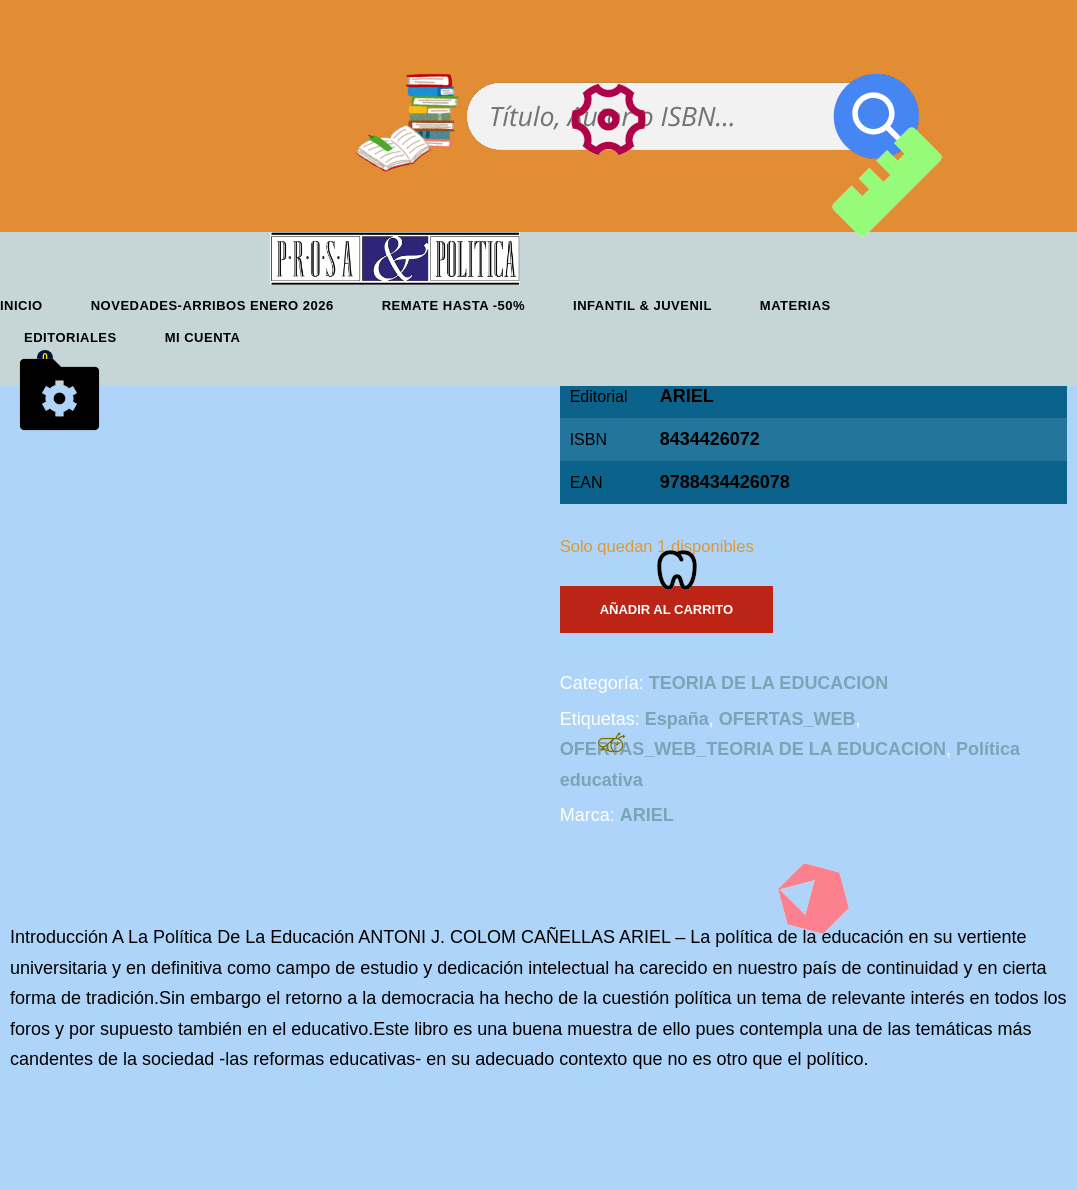 The width and height of the screenshot is (1077, 1190). What do you see at coordinates (59, 394) in the screenshot?
I see `access folder settings or preferences` at bounding box center [59, 394].